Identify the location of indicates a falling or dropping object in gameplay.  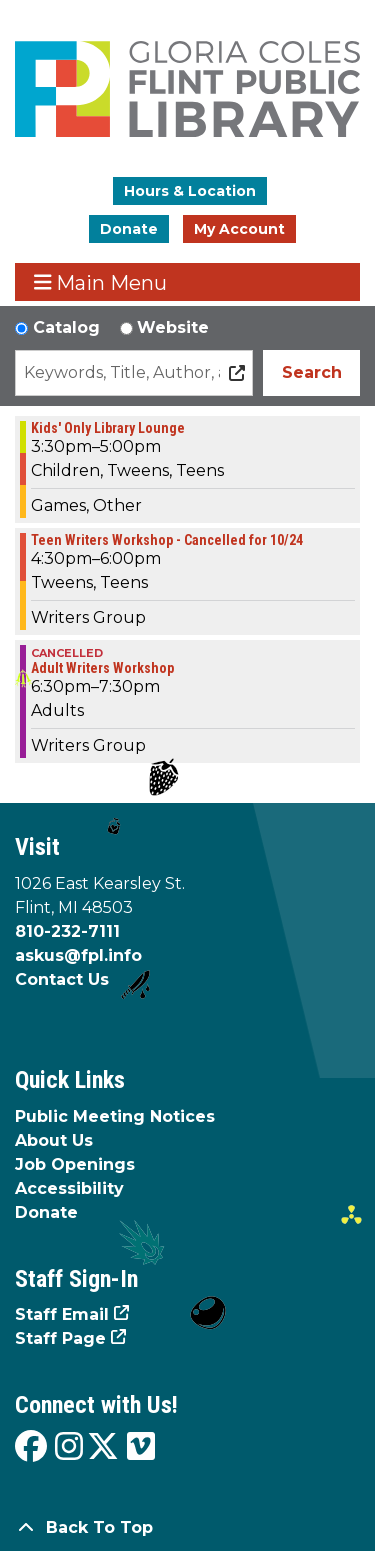
(141, 1242).